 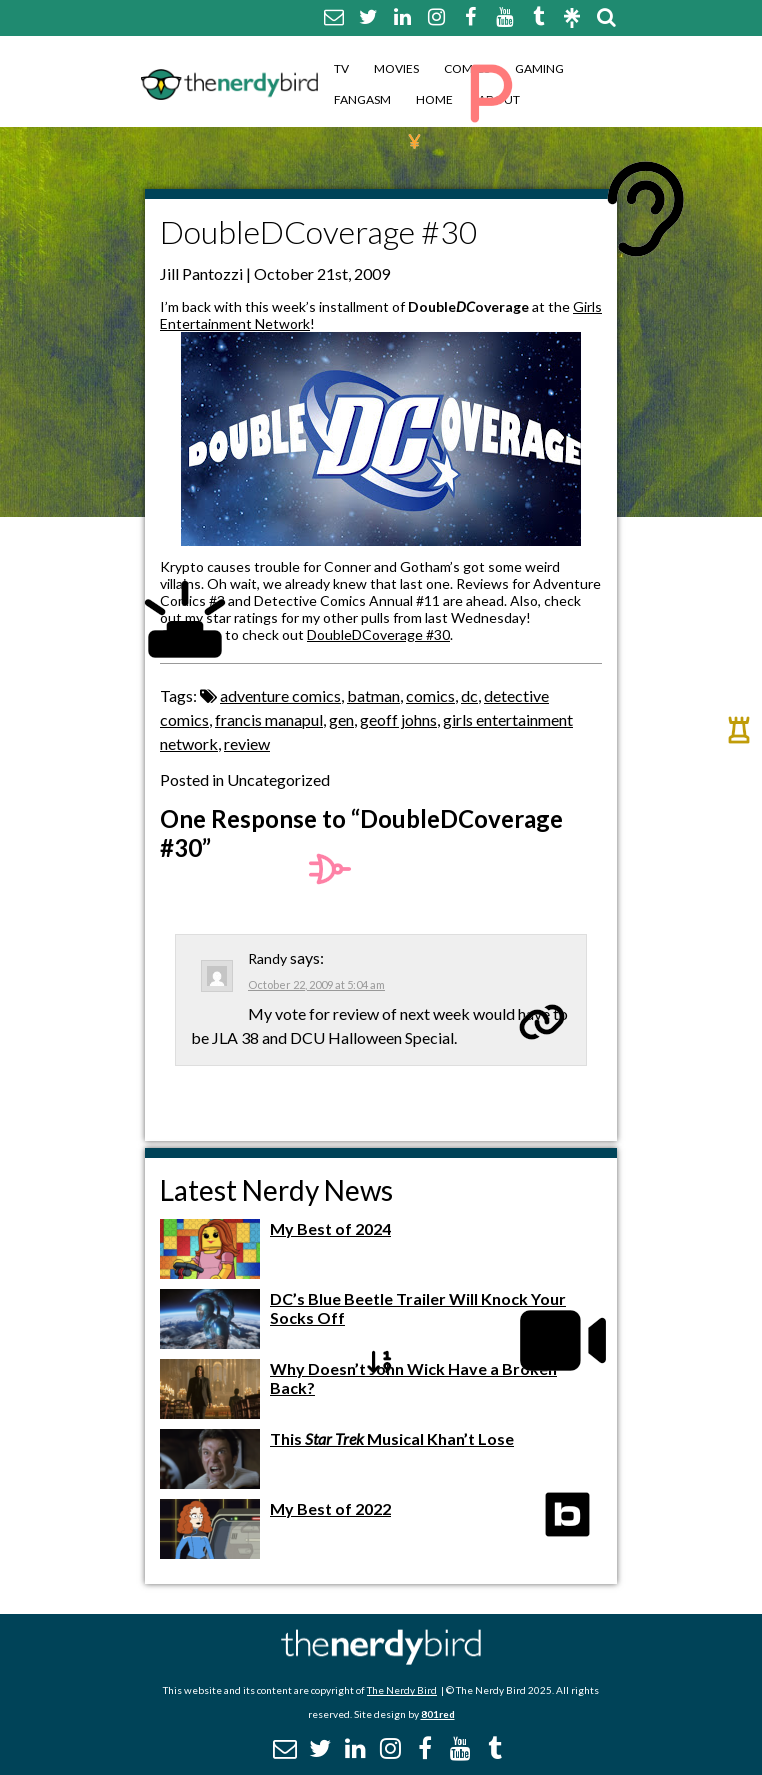 I want to click on enable audio or listening features, so click(x=641, y=209).